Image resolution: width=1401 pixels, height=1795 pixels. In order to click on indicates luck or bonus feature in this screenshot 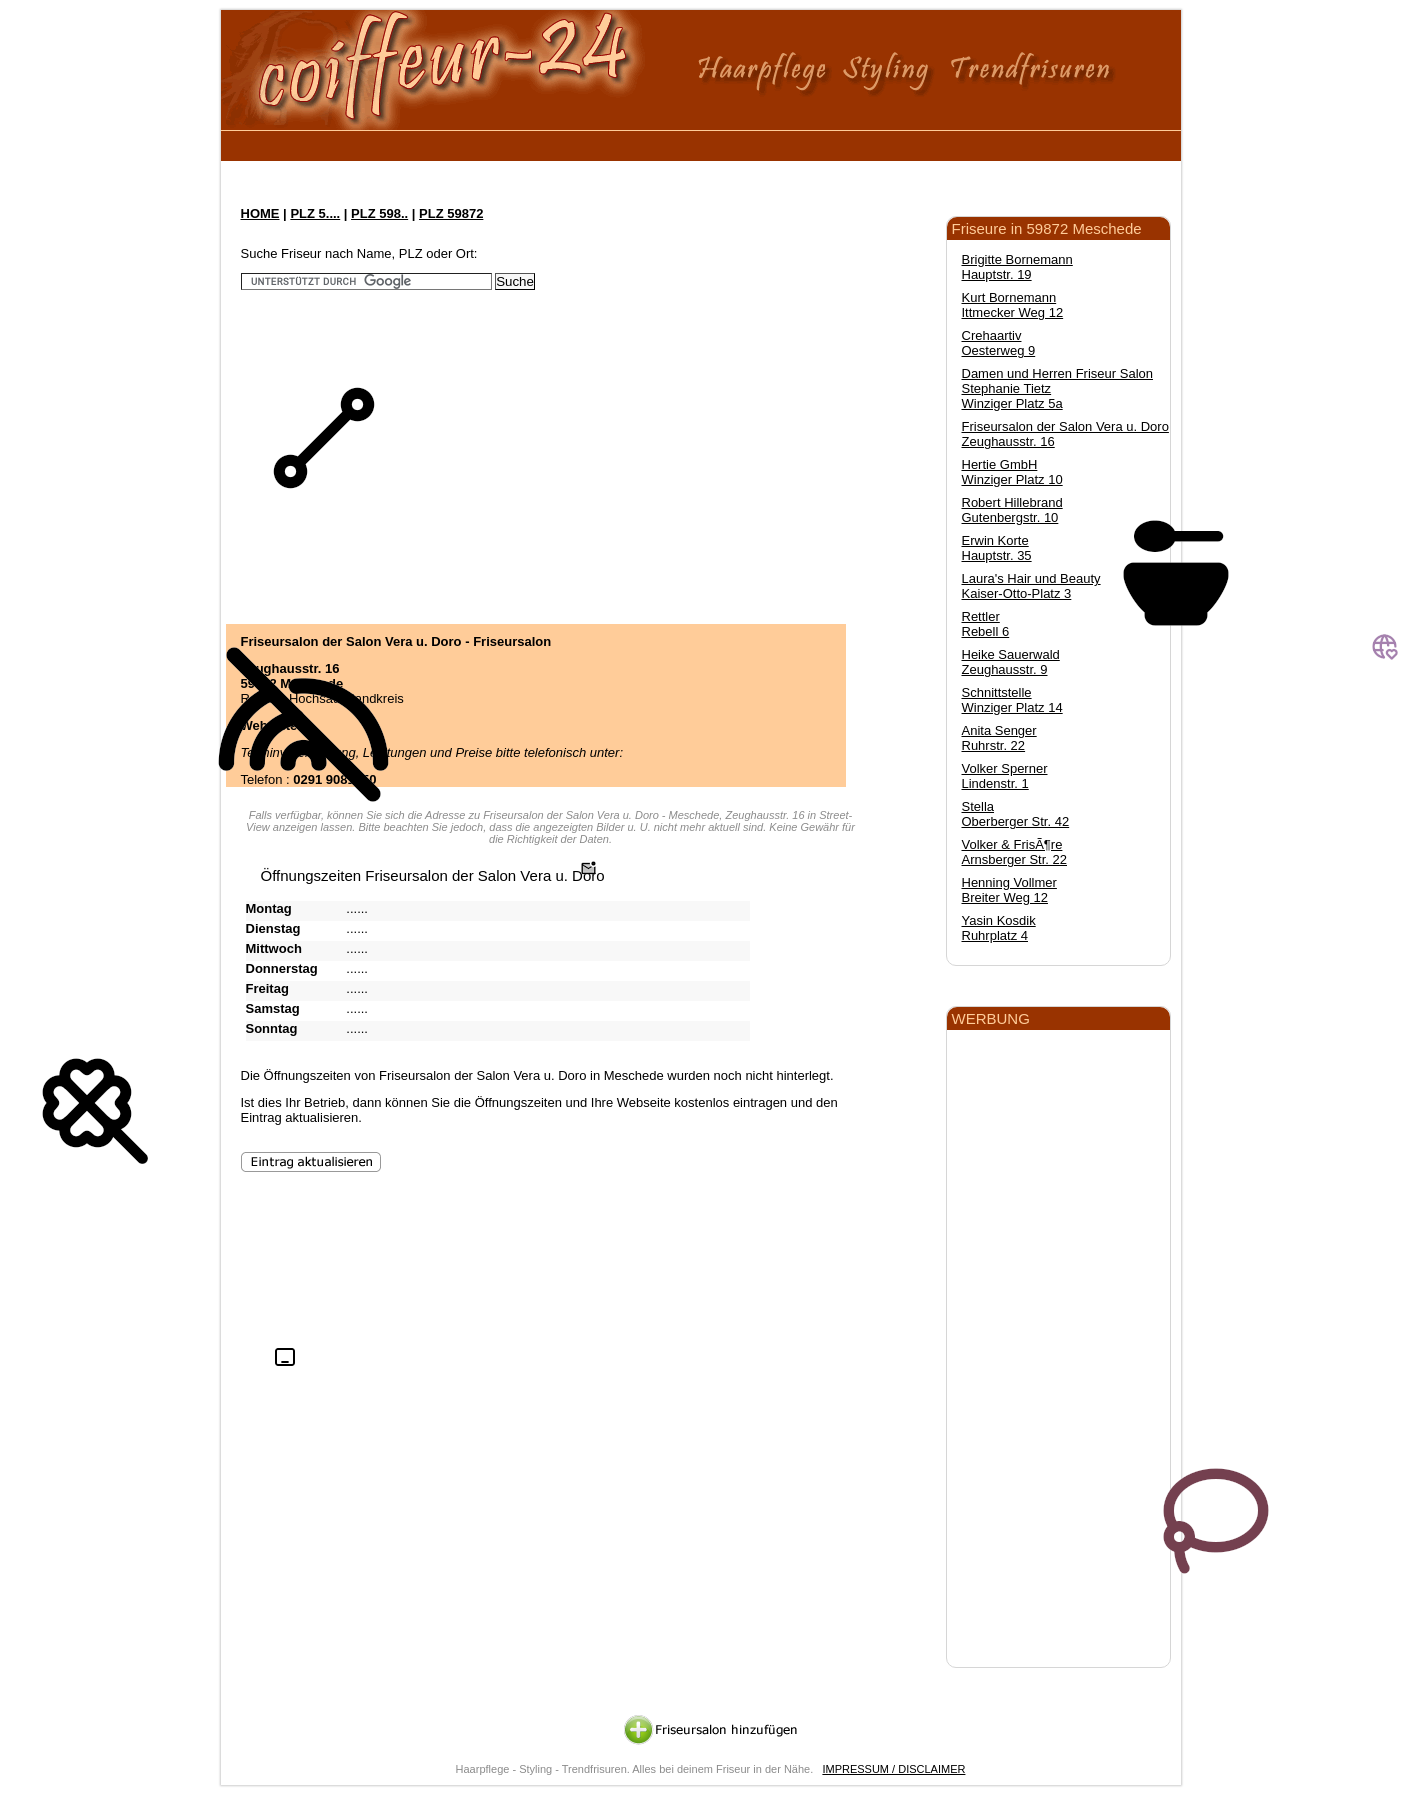, I will do `click(92, 1108)`.